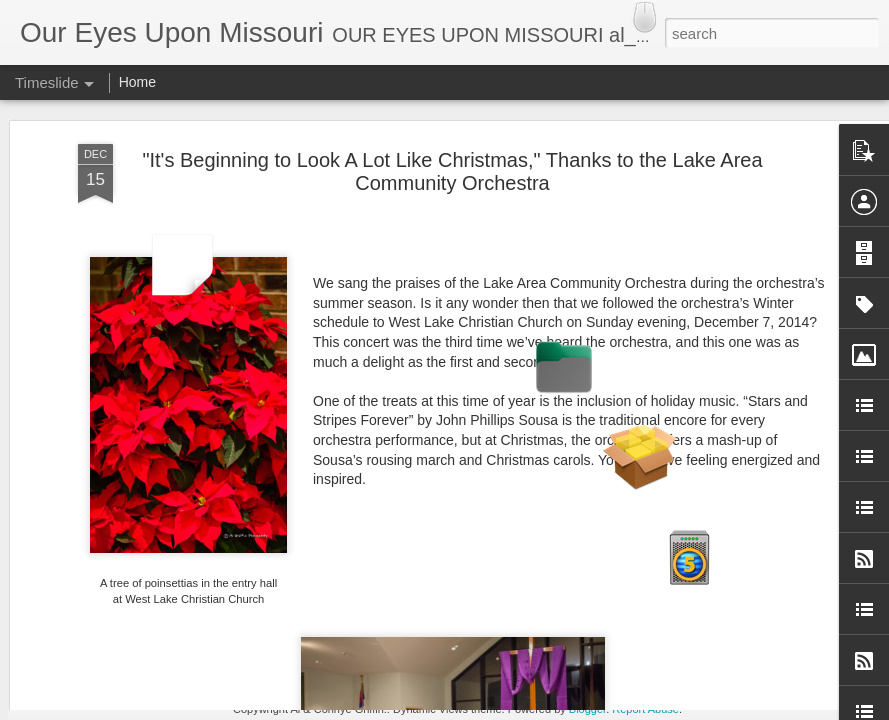 Image resolution: width=889 pixels, height=720 pixels. Describe the element at coordinates (564, 367) in the screenshot. I see `indicates a folder is ready to accept a dropped file` at that location.